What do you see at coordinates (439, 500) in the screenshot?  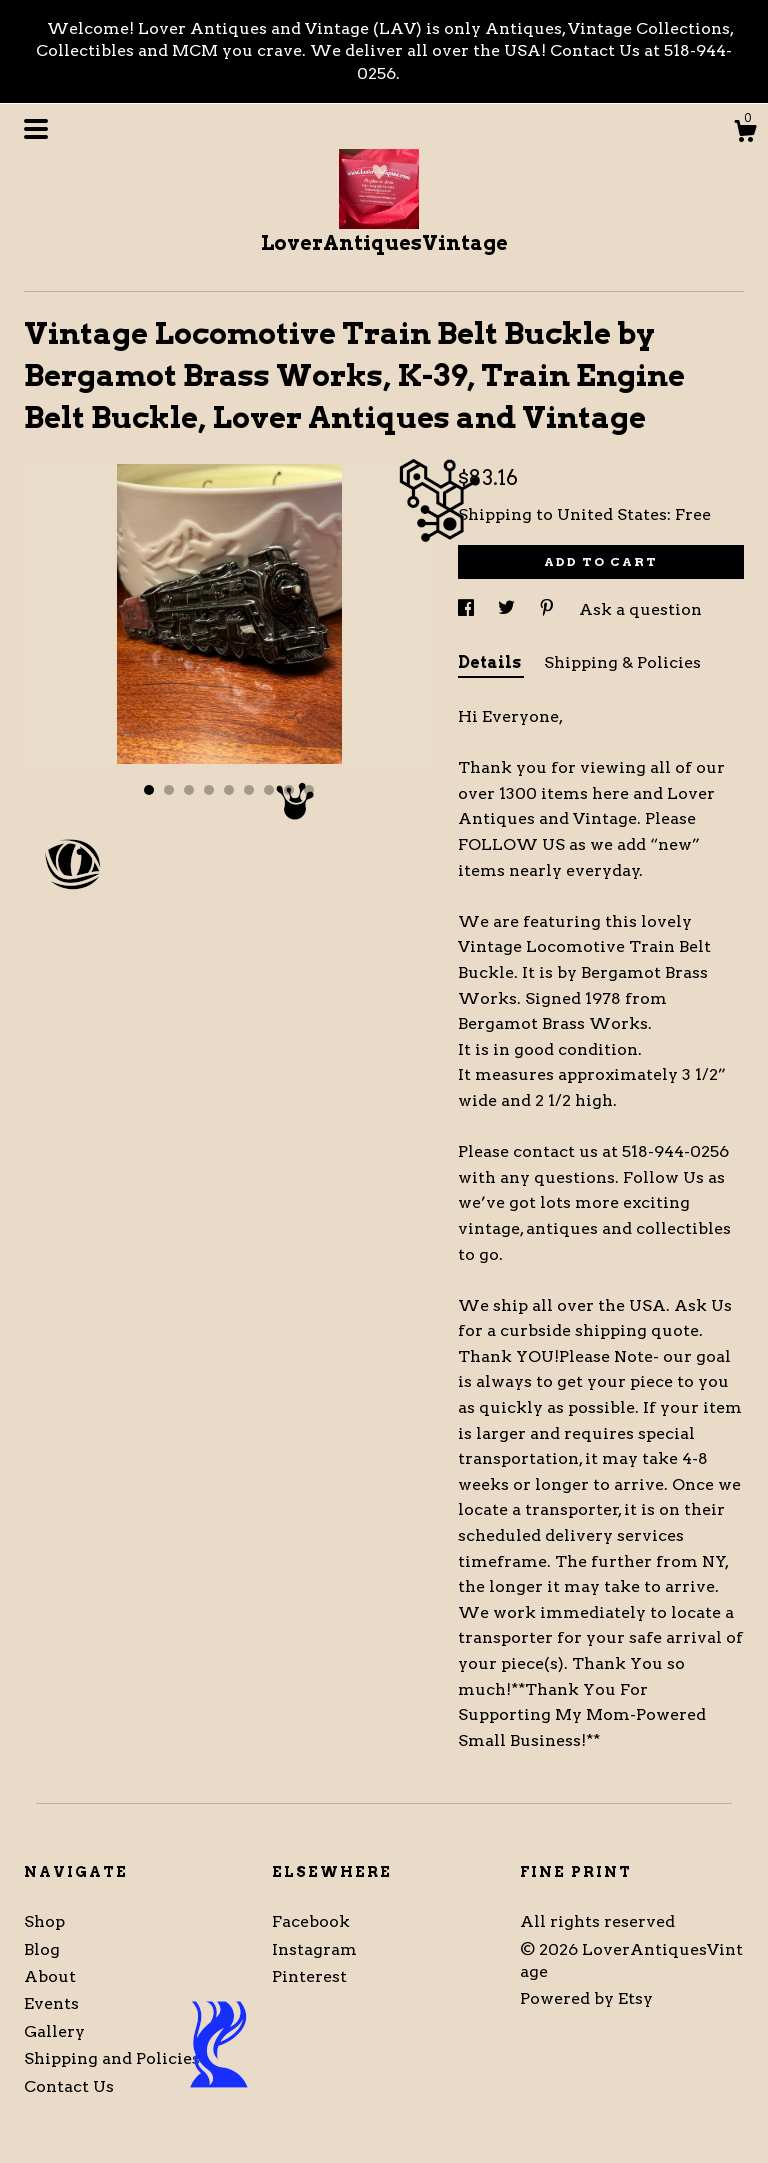 I see `view molecular or chemical structure` at bounding box center [439, 500].